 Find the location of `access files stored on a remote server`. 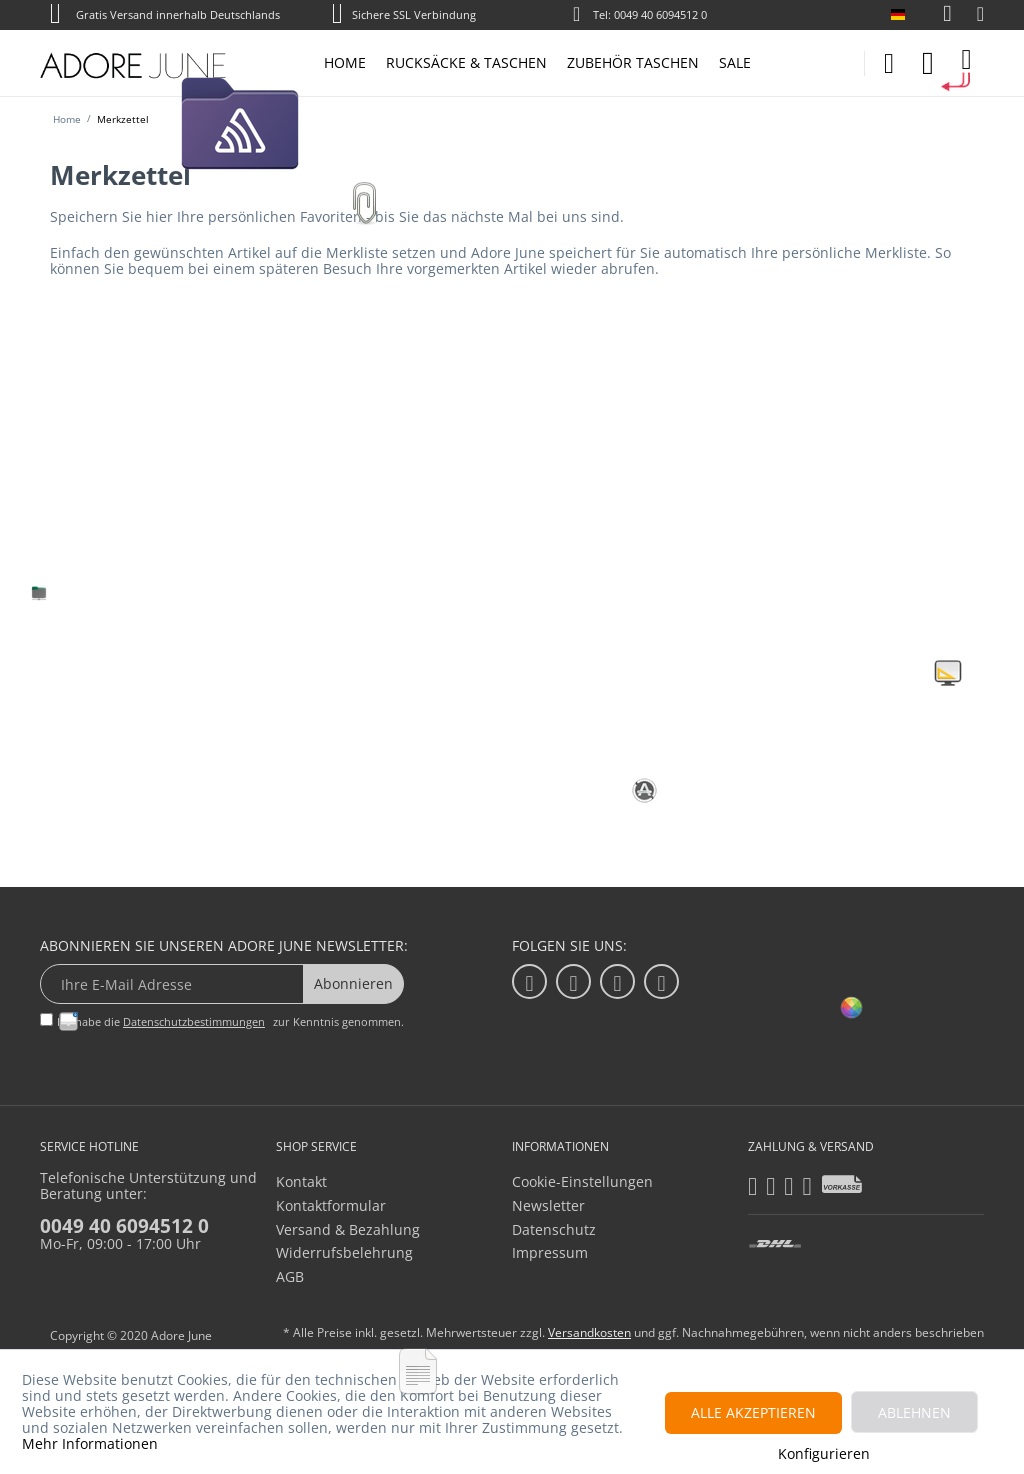

access files stored on a remote server is located at coordinates (39, 593).